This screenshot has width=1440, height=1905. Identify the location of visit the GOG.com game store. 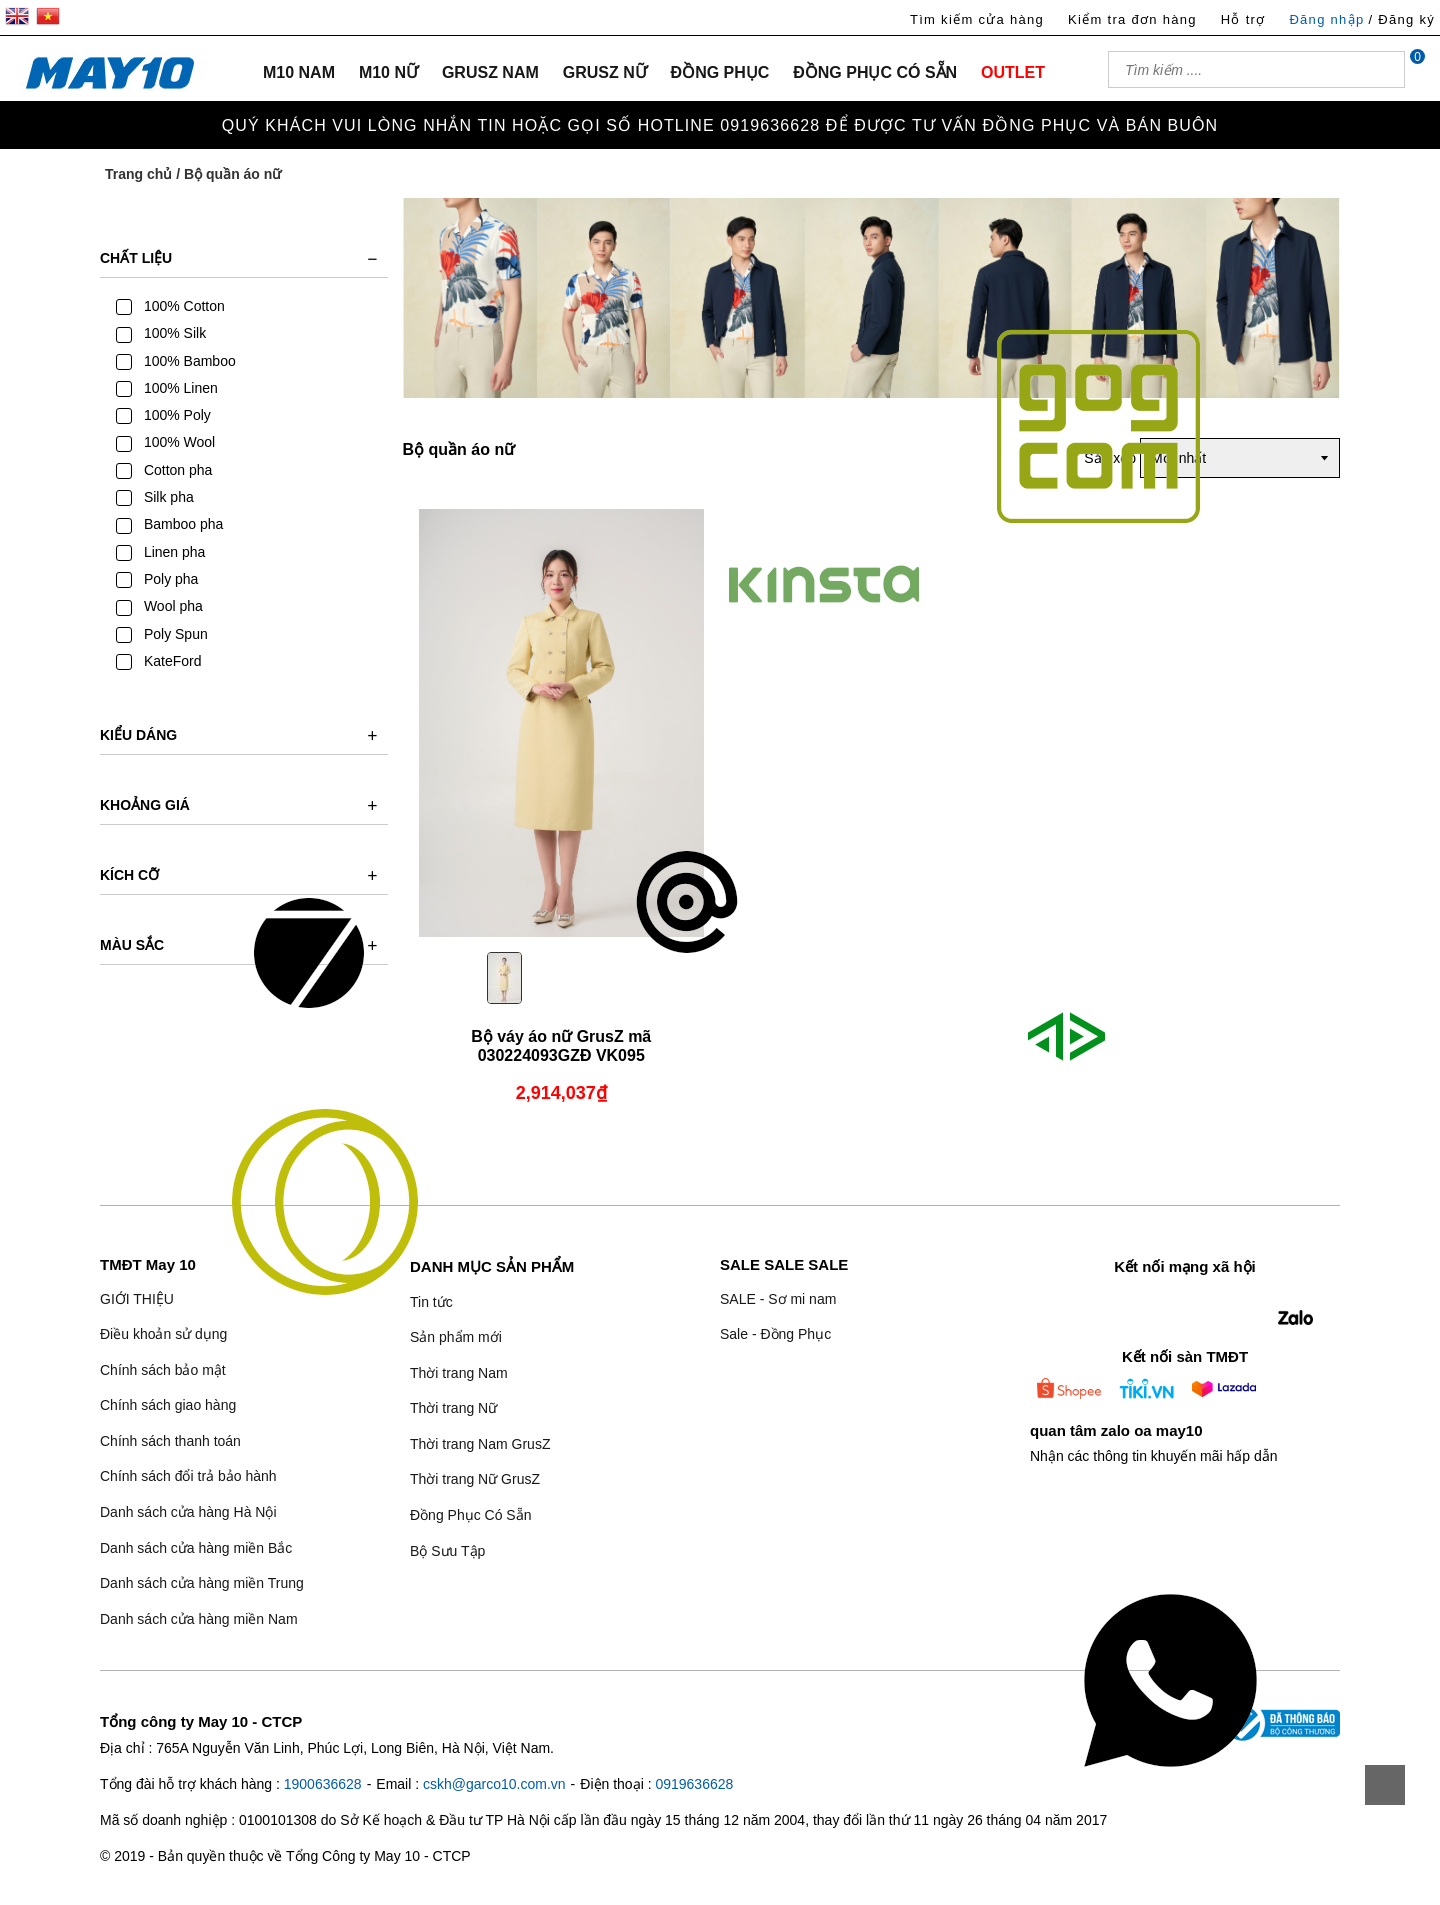
(1098, 426).